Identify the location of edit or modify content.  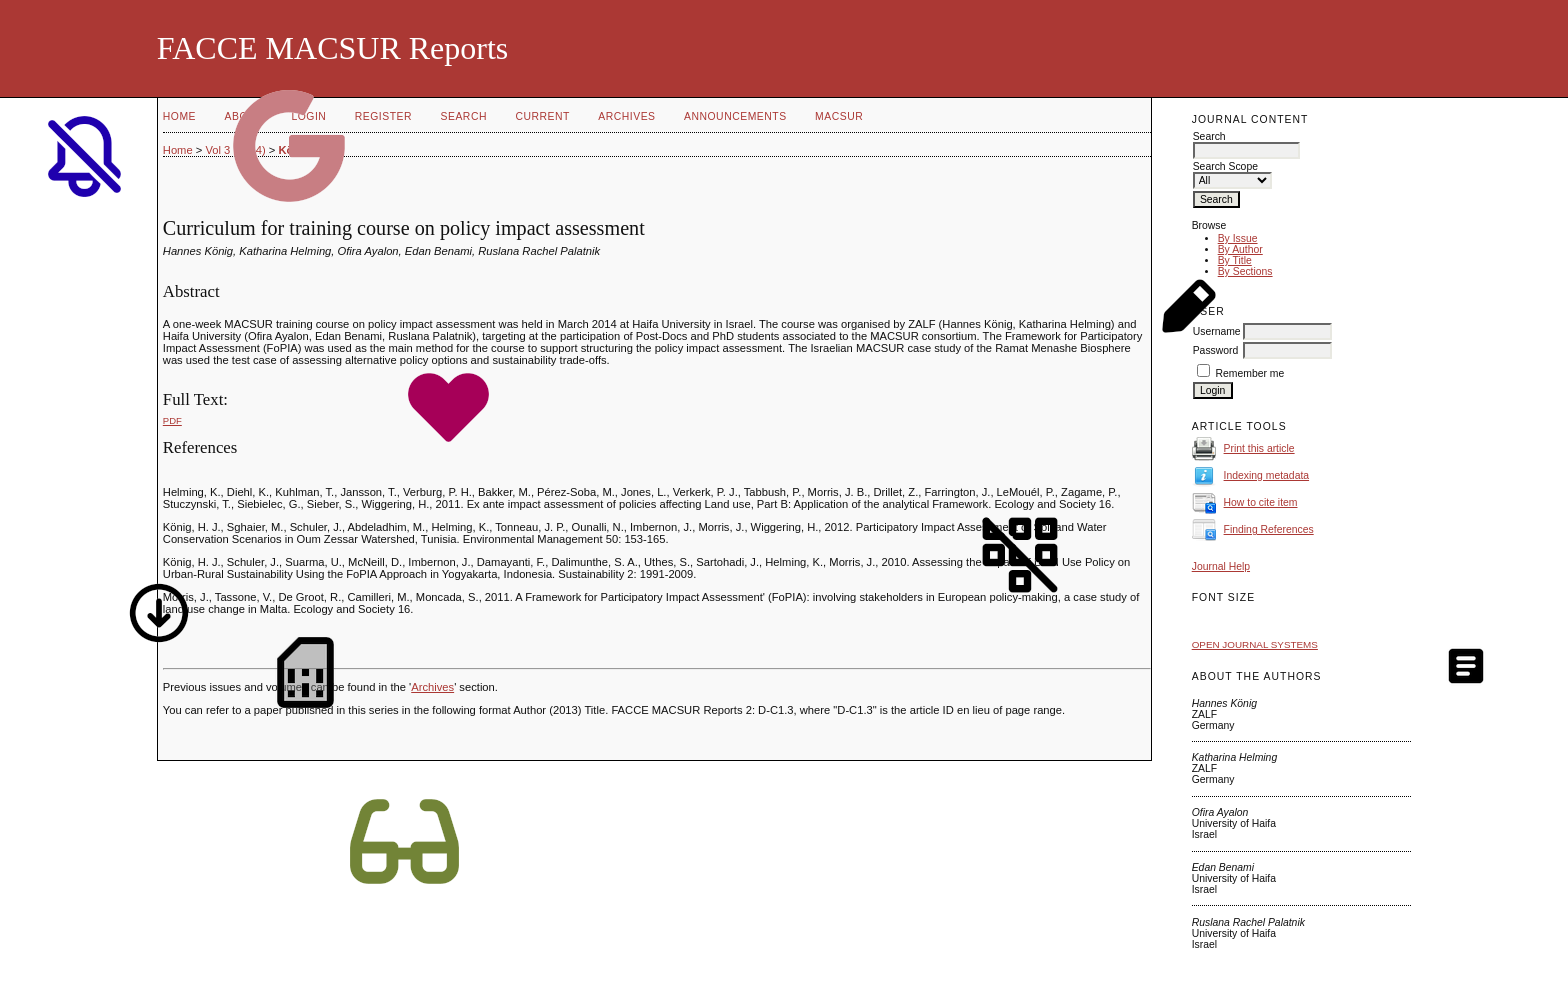
(1189, 306).